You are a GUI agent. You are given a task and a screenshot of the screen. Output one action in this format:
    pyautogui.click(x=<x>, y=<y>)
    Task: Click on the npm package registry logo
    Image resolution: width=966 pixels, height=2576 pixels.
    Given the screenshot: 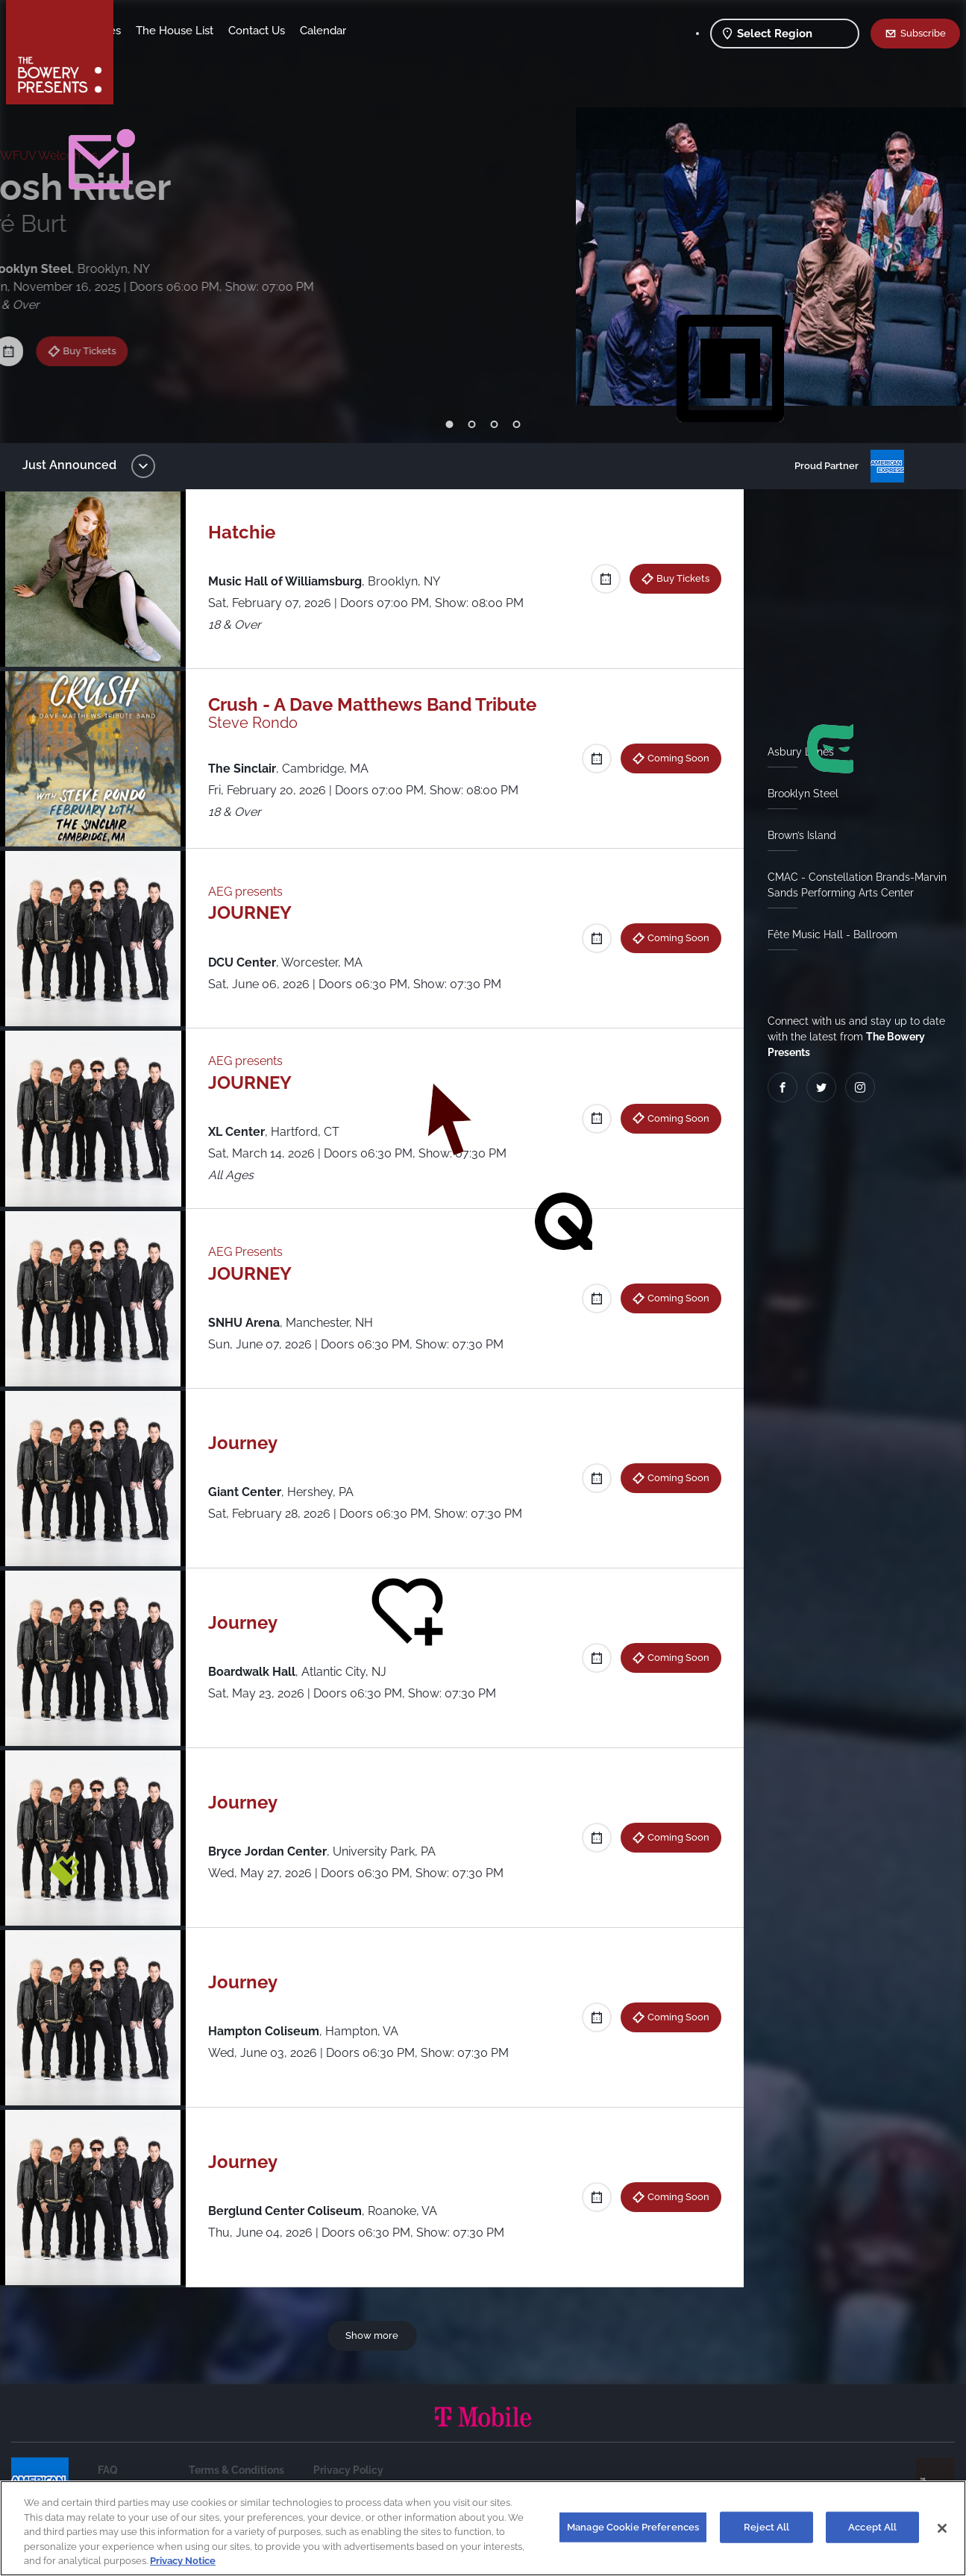 What is the action you would take?
    pyautogui.click(x=730, y=368)
    